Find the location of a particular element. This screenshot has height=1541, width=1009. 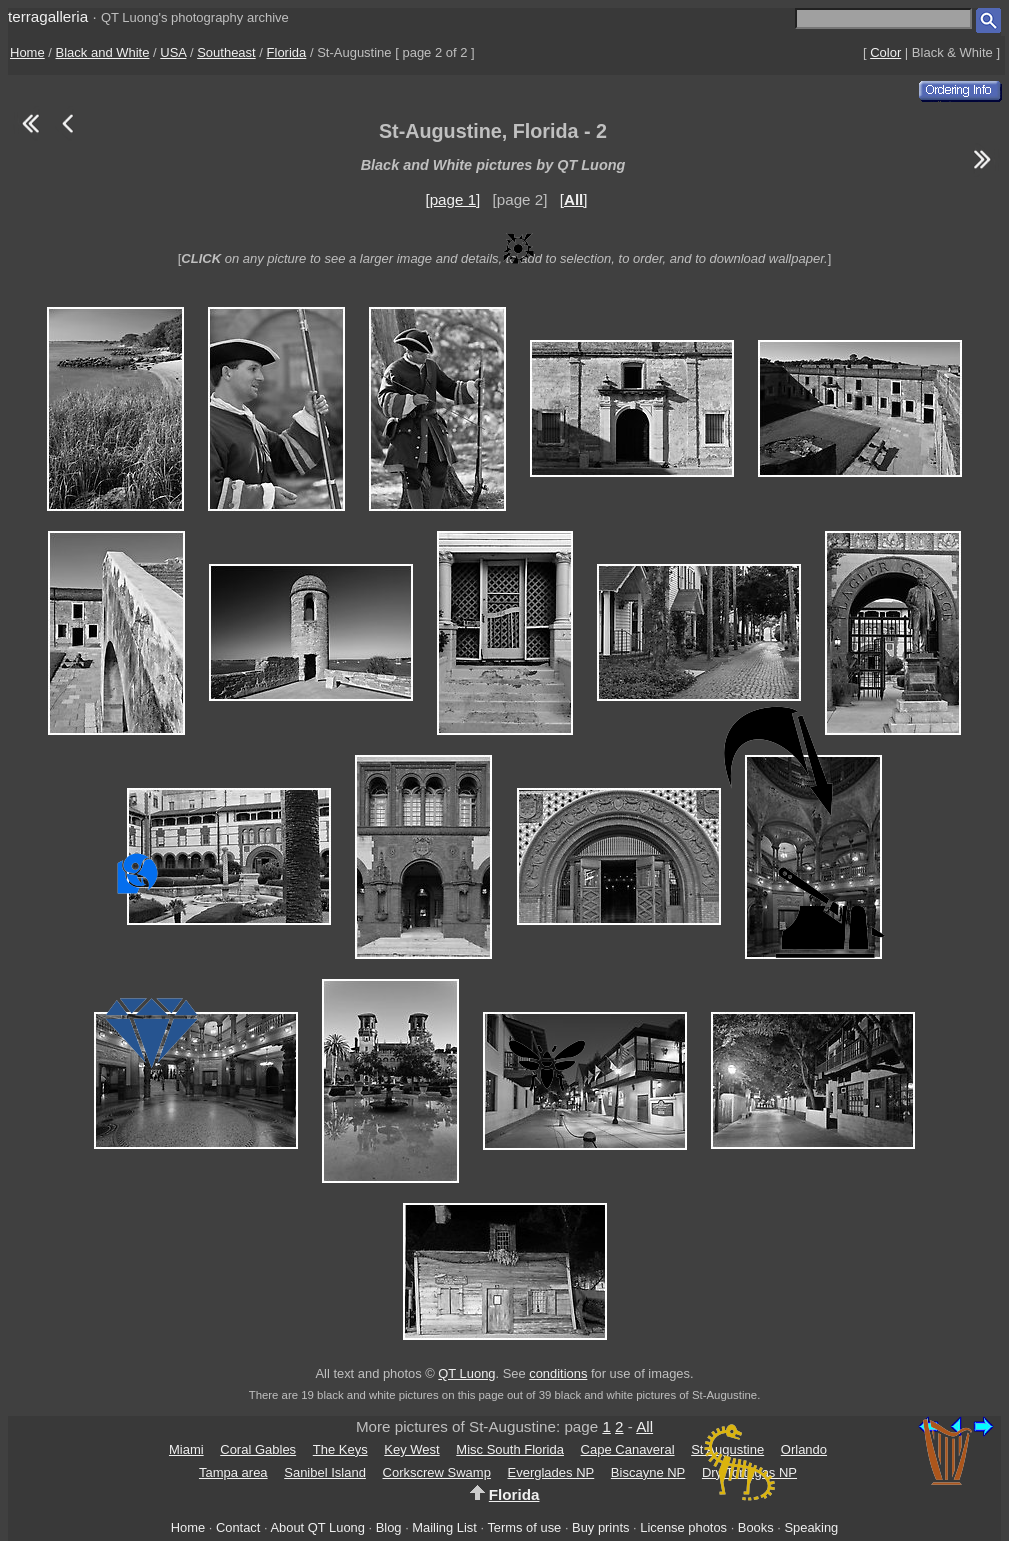

view dinosaur exhibit or paleontology section is located at coordinates (739, 1463).